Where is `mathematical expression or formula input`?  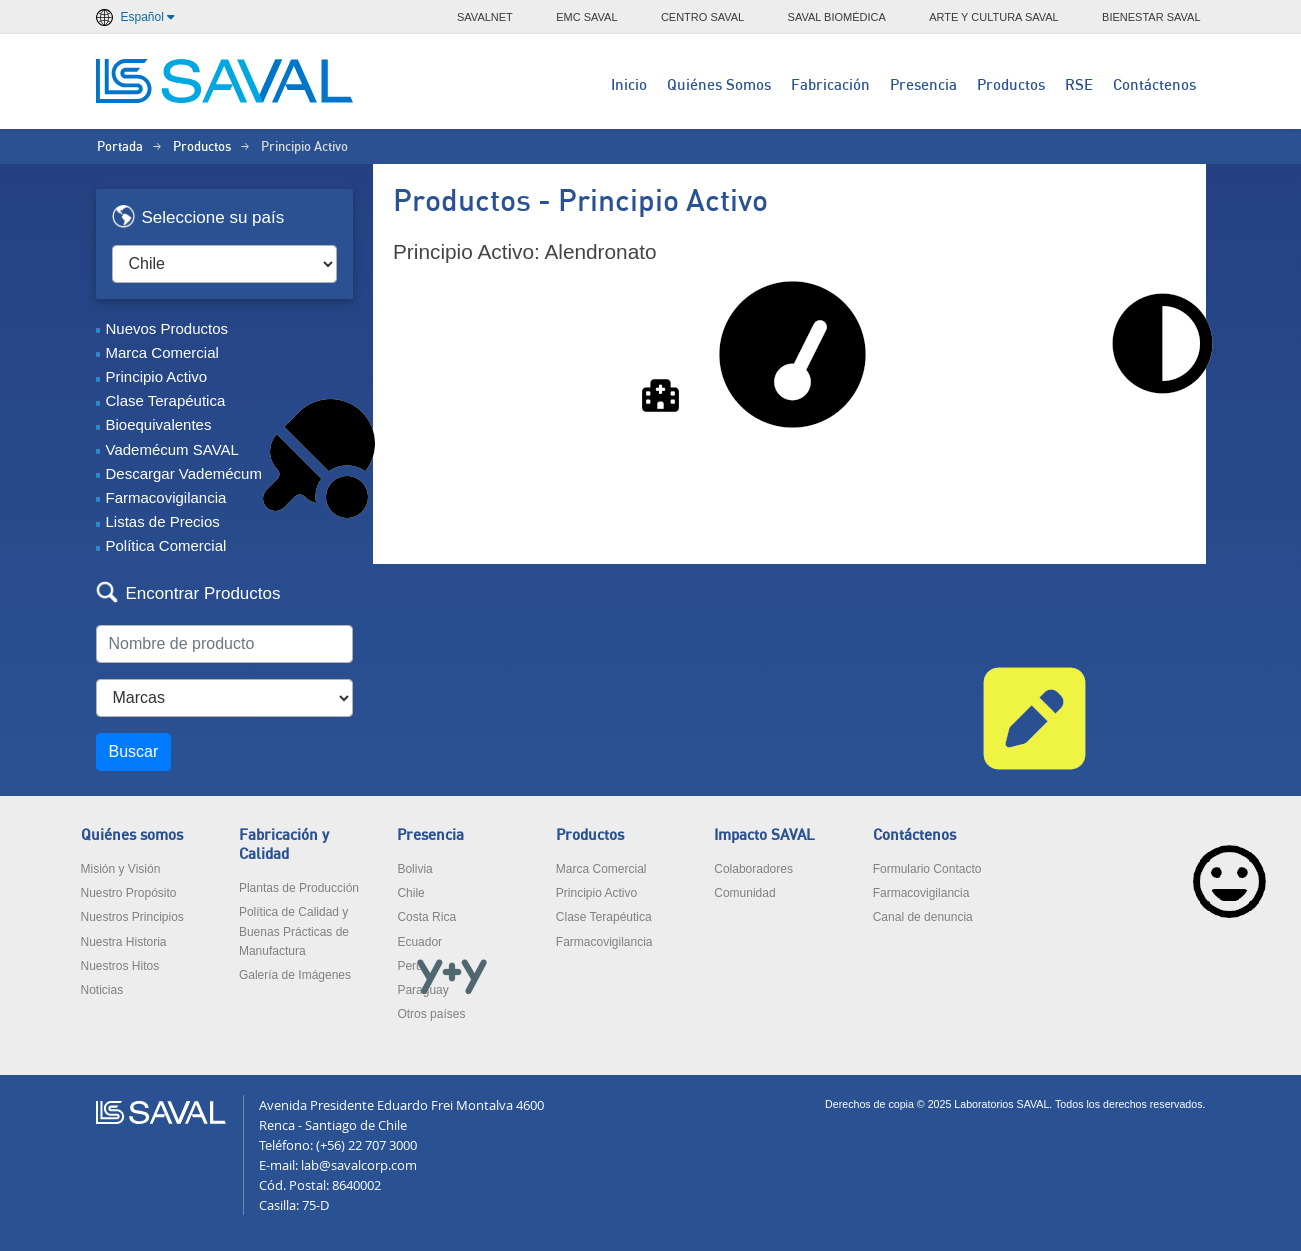
mathematical expression or formula input is located at coordinates (452, 972).